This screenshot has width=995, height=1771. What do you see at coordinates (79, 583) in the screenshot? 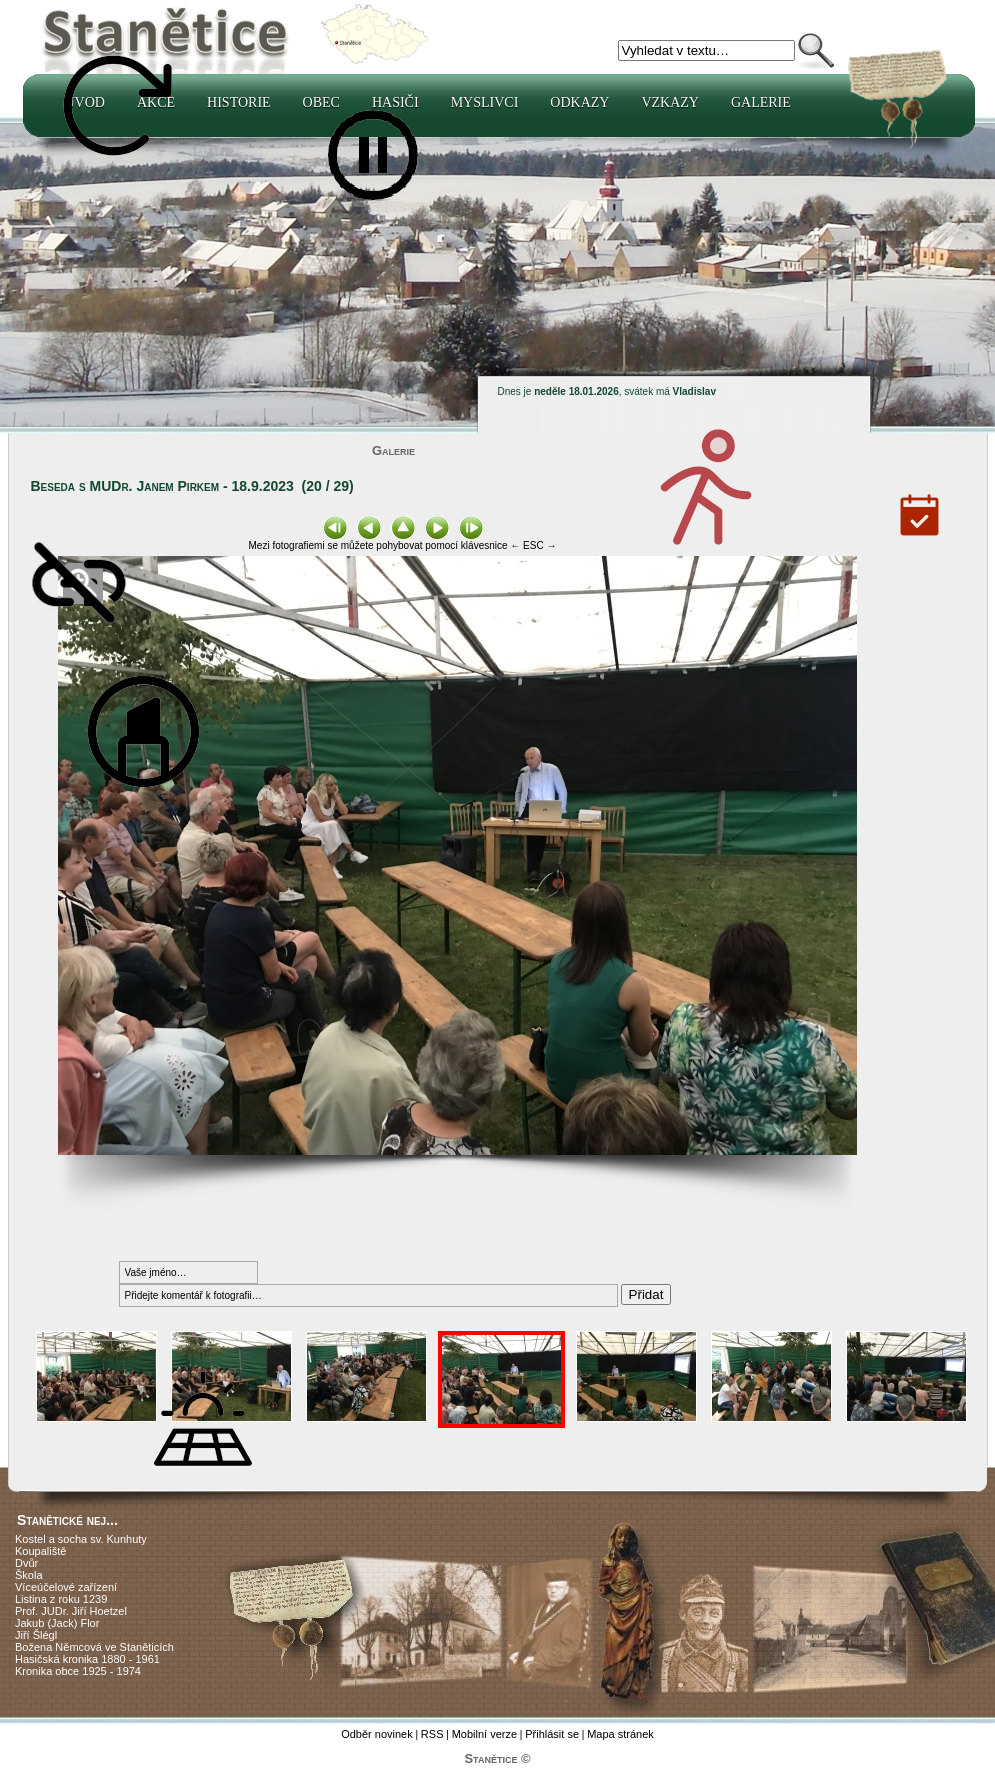
I see `unlink or disconnect a shared link` at bounding box center [79, 583].